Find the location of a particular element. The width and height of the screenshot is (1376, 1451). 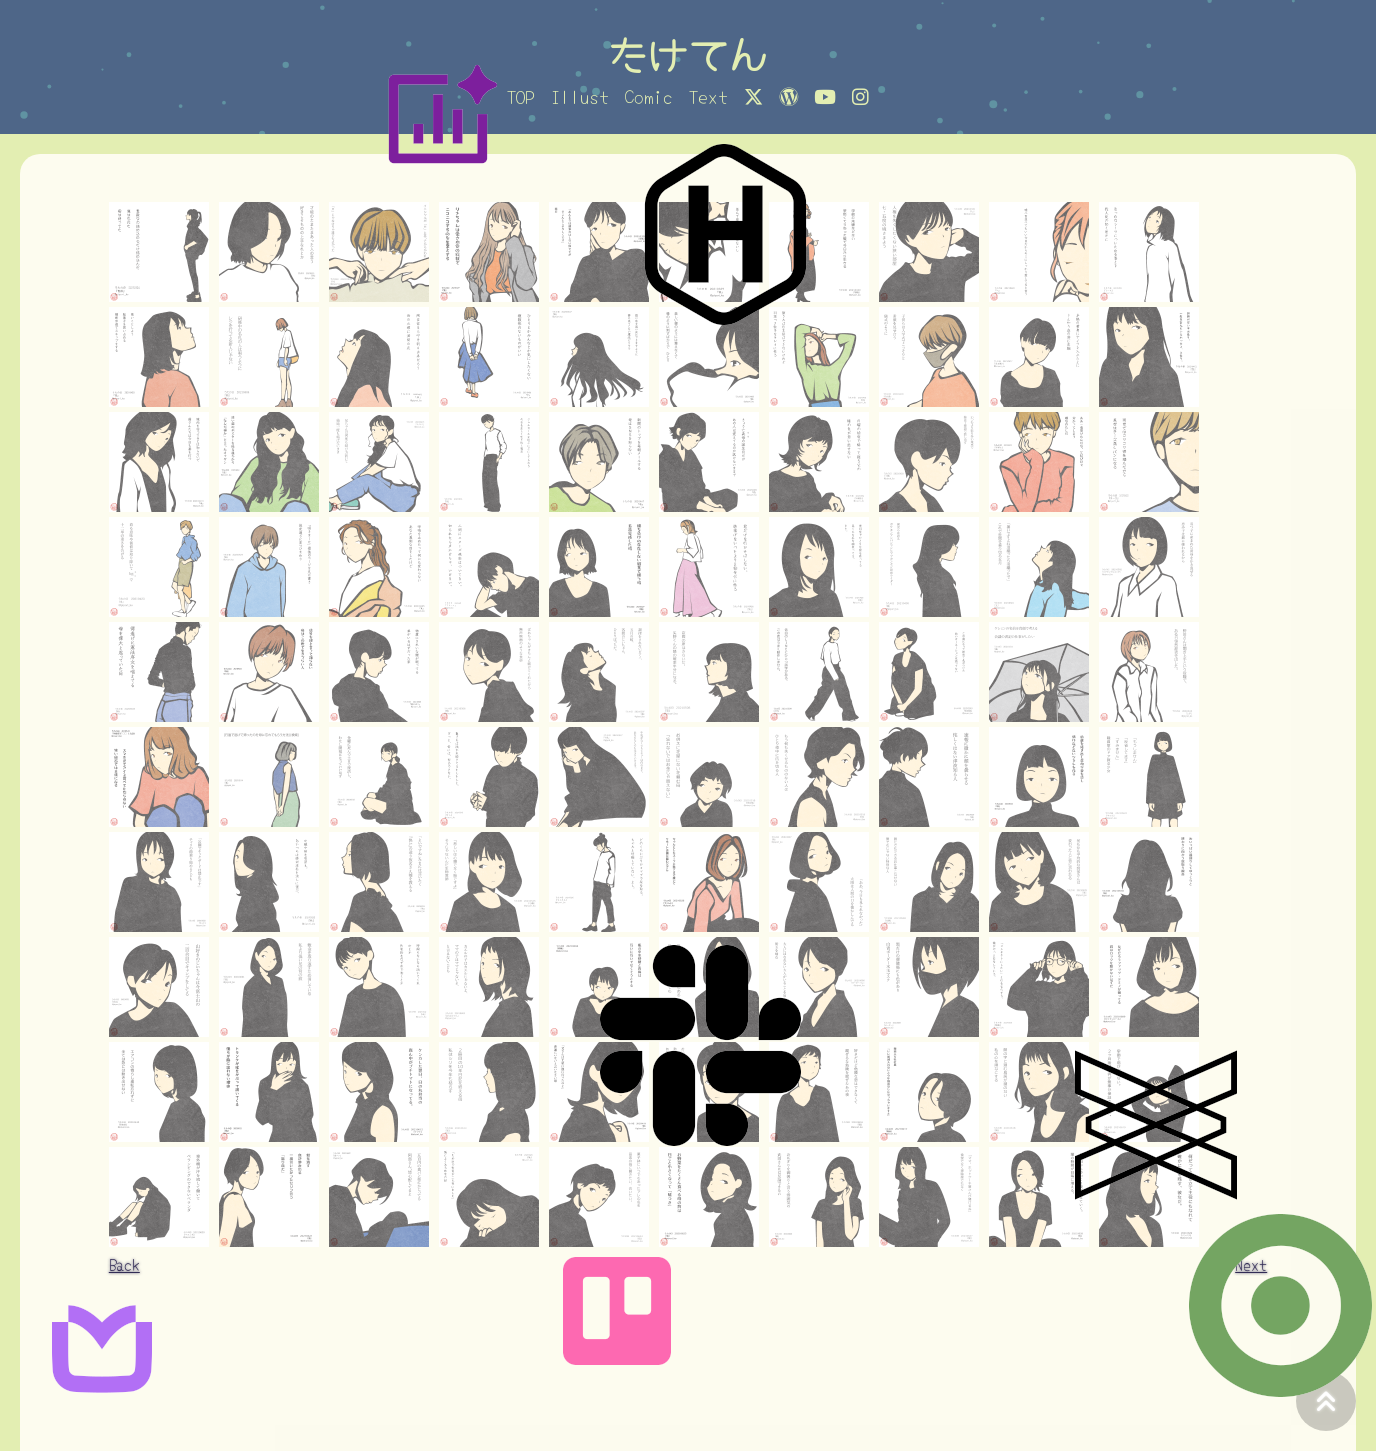

open trello app is located at coordinates (617, 1311).